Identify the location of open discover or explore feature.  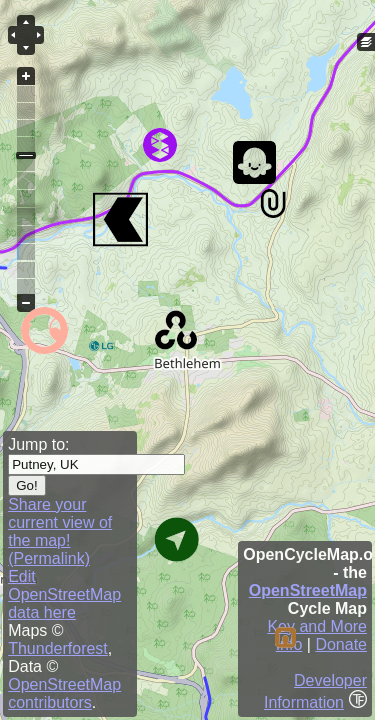
(174, 539).